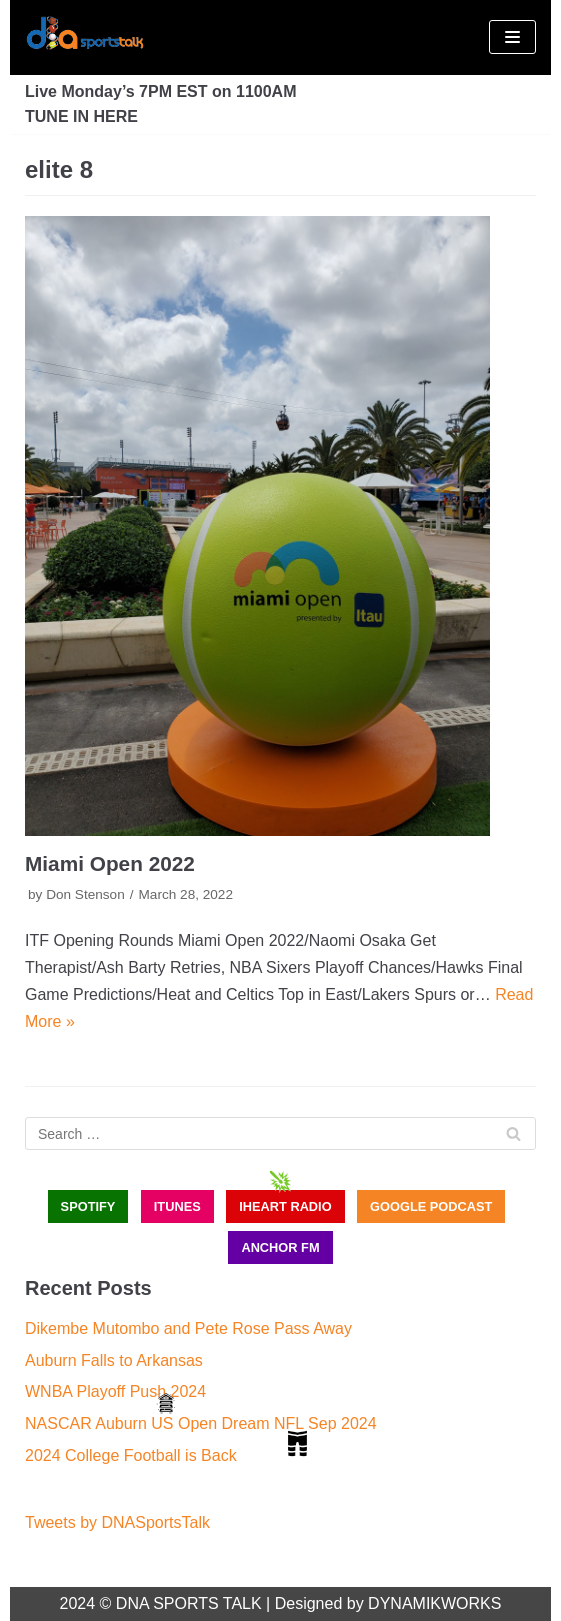  I want to click on equip armored leg gear, so click(297, 1443).